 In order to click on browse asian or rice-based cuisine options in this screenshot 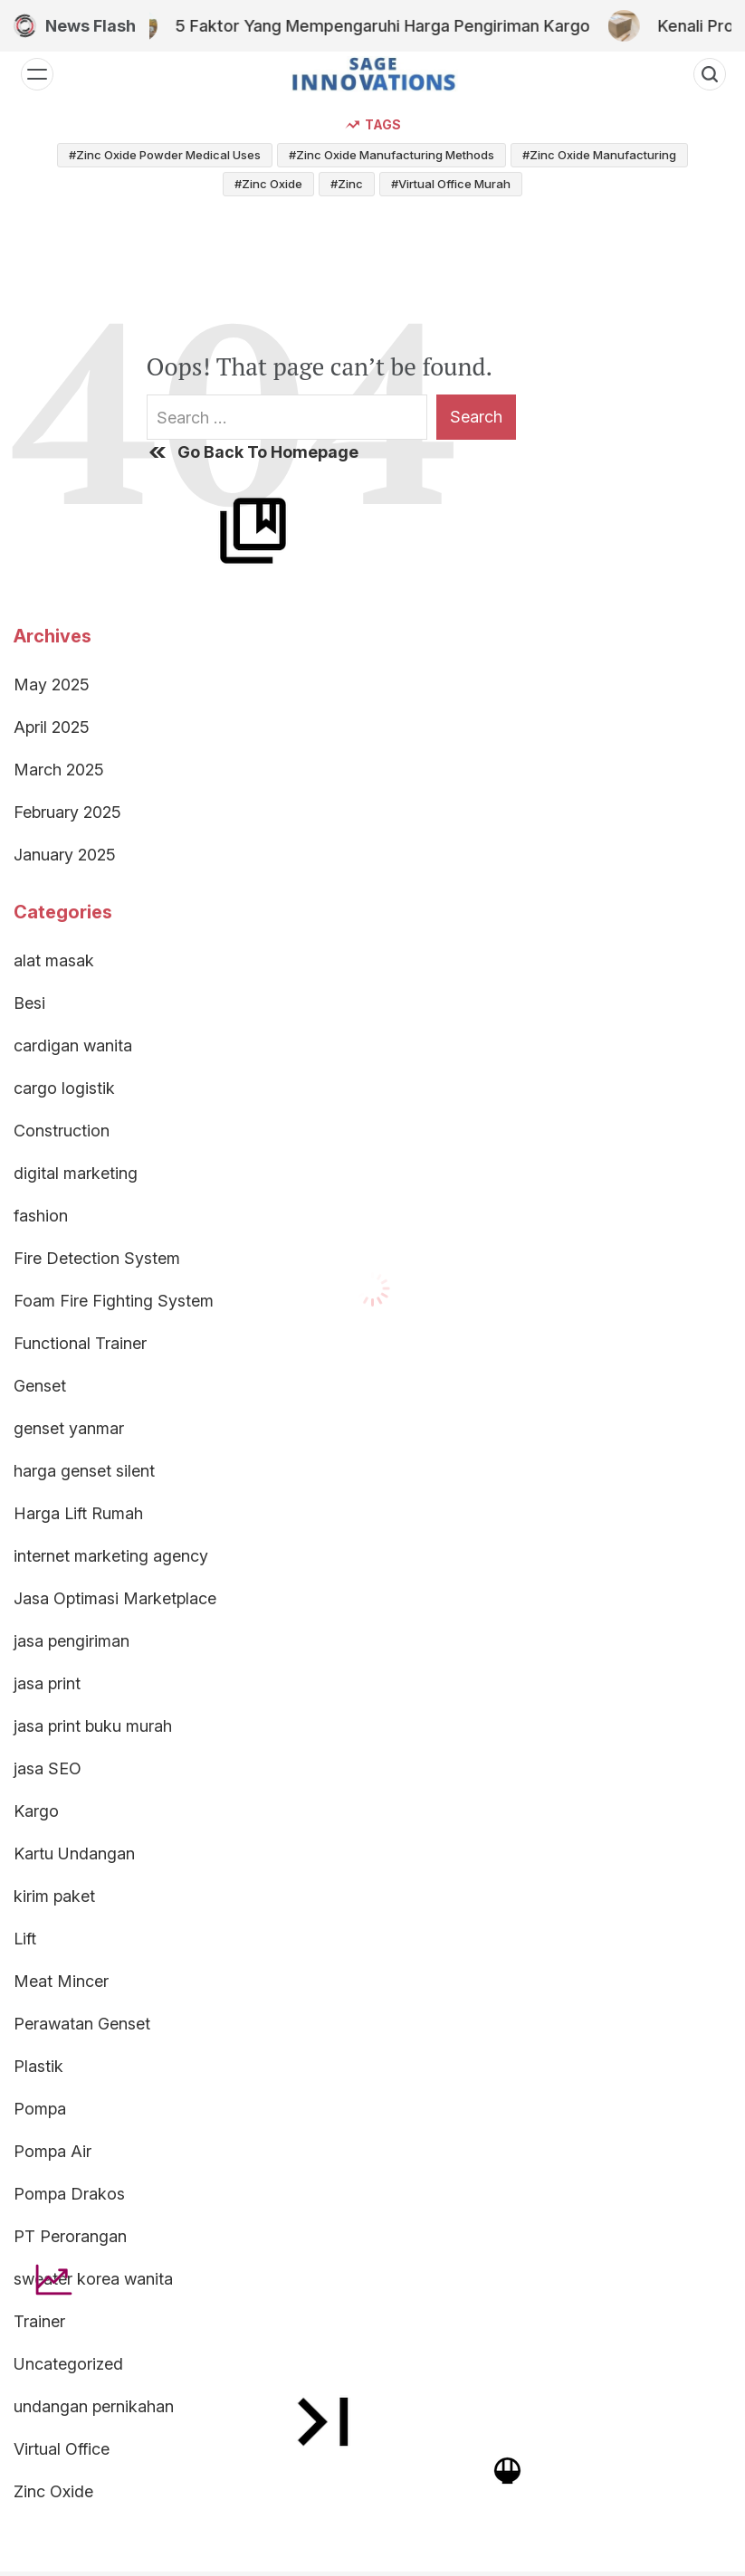, I will do `click(507, 2470)`.